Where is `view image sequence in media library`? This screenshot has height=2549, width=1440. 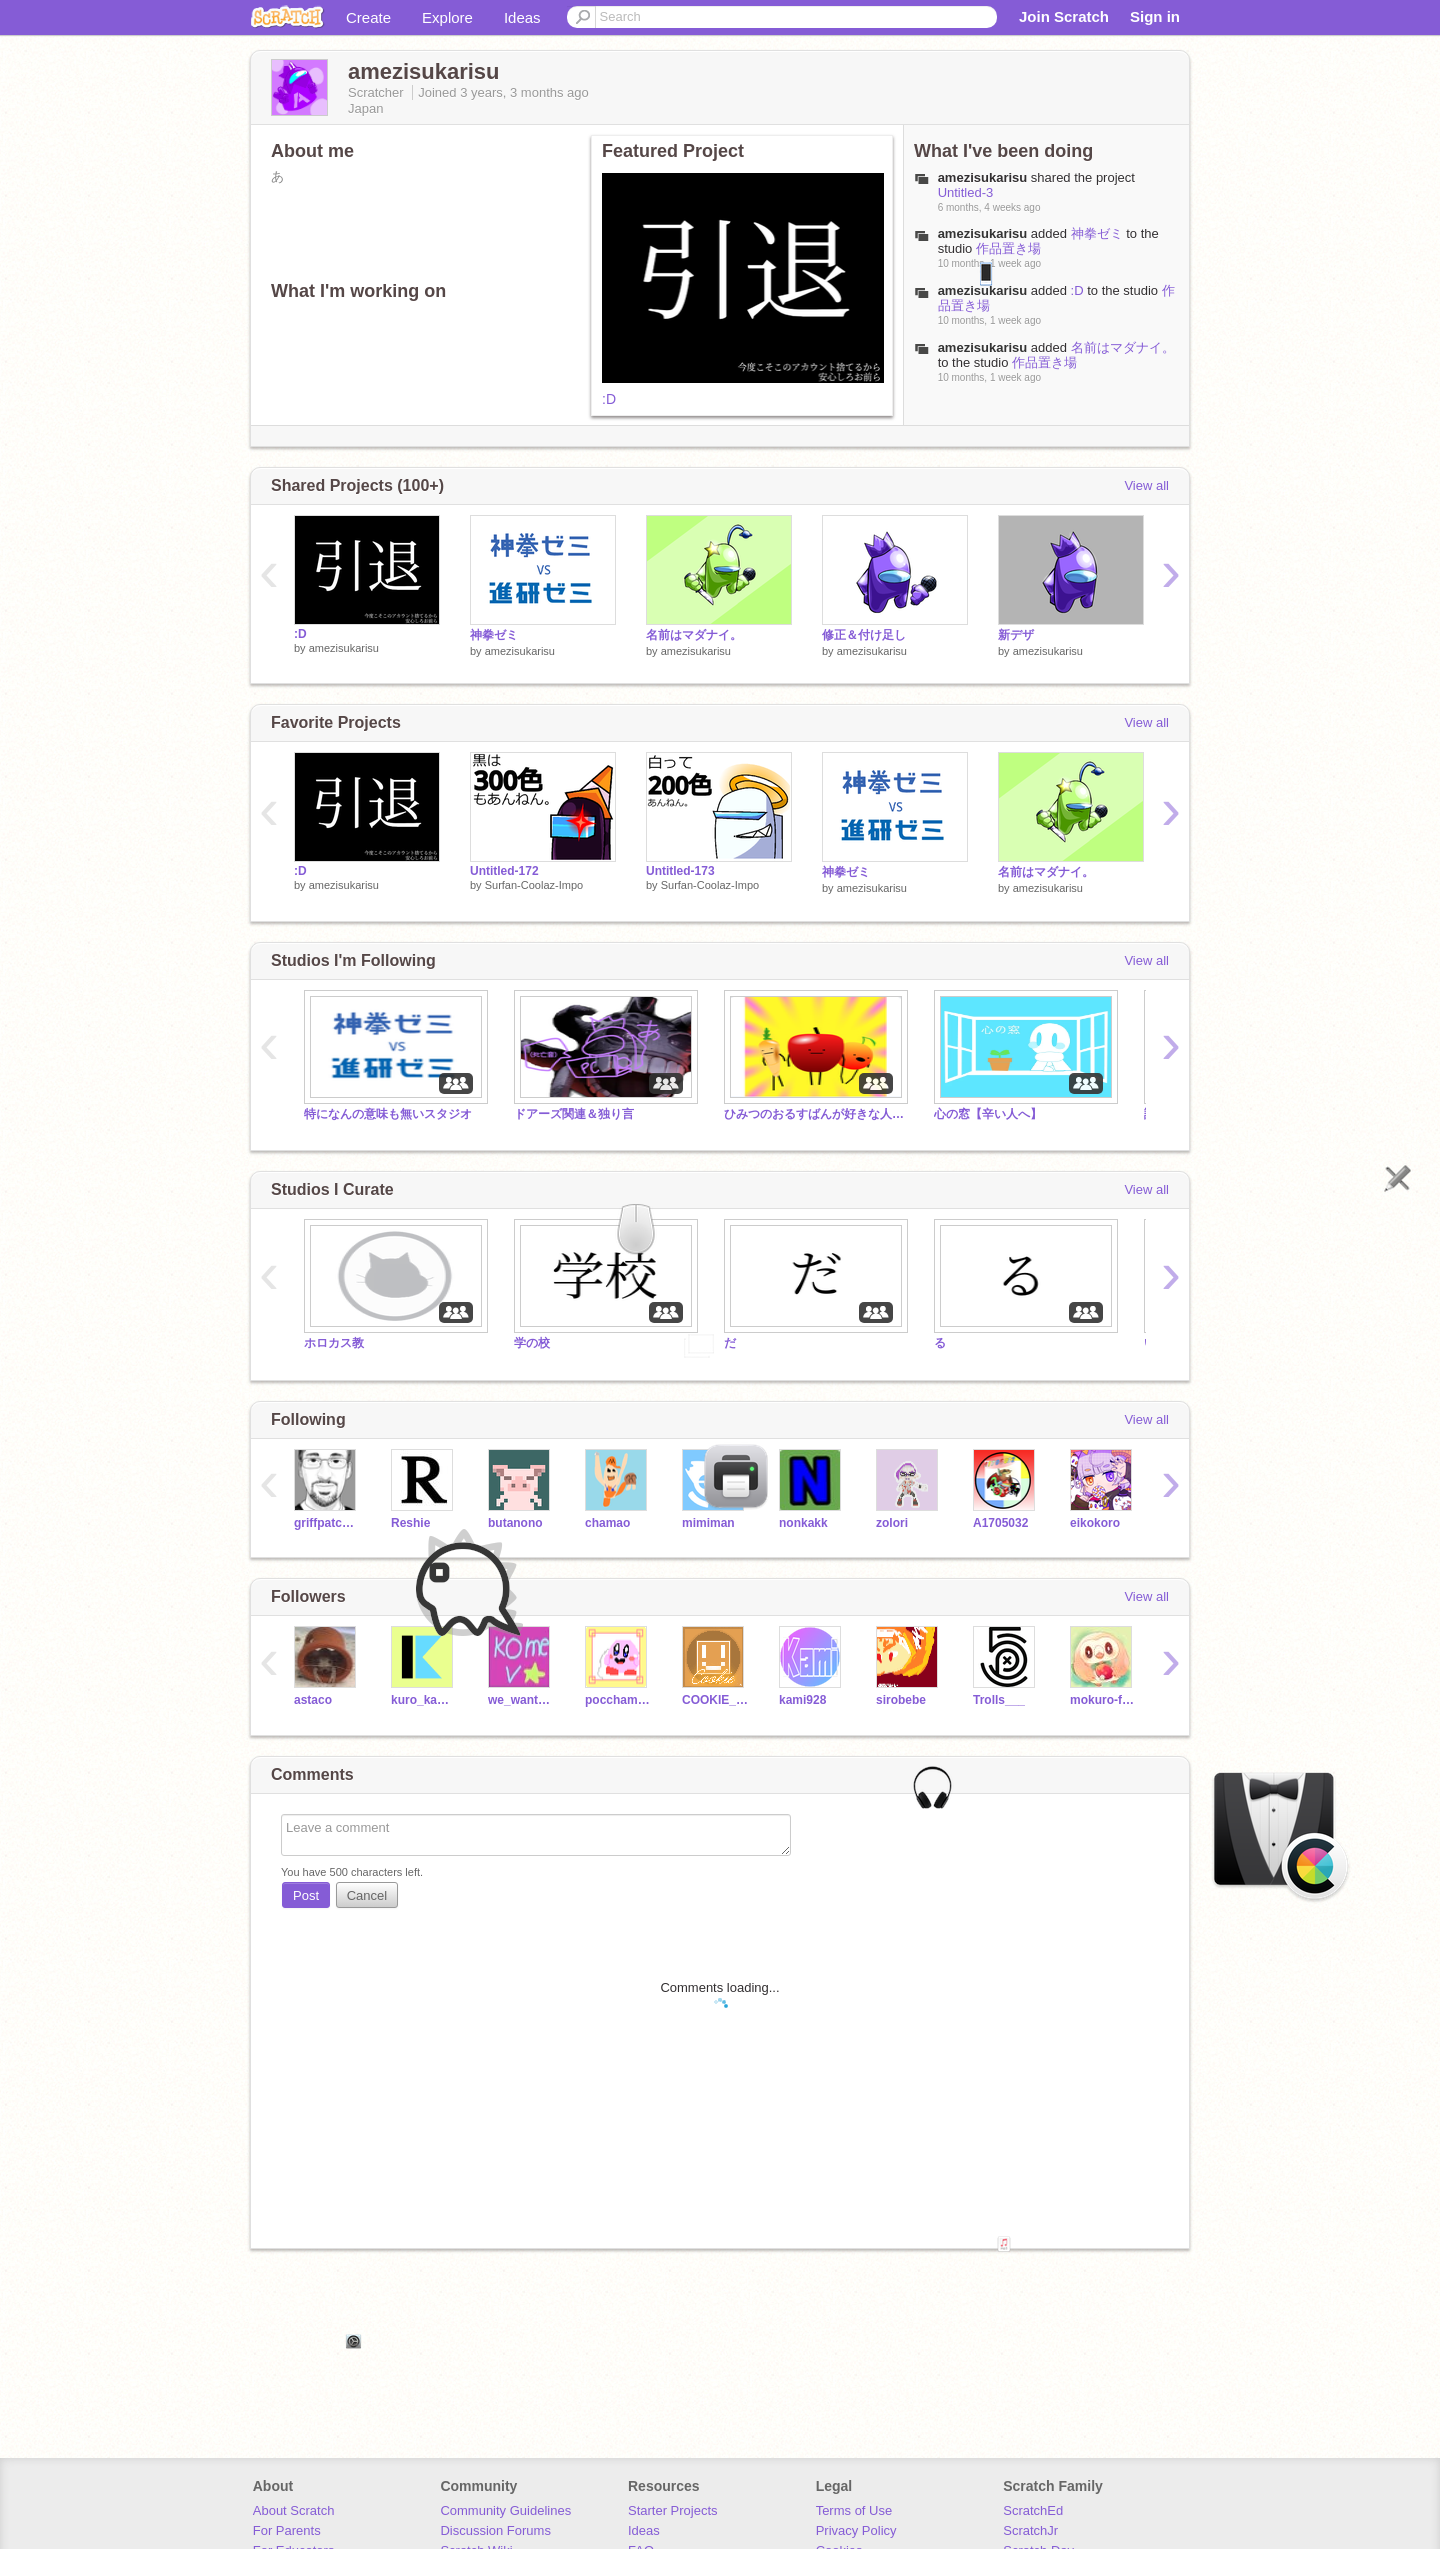
view image sequence in media library is located at coordinates (699, 1346).